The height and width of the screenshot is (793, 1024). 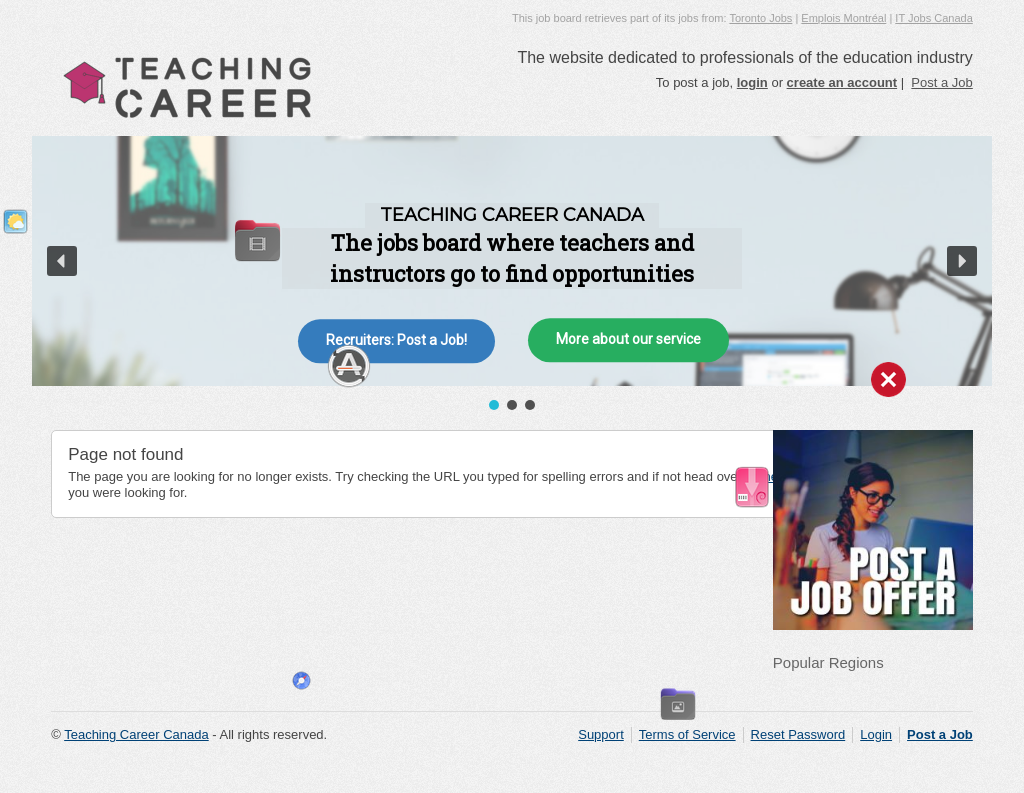 I want to click on open the weather application, so click(x=15, y=221).